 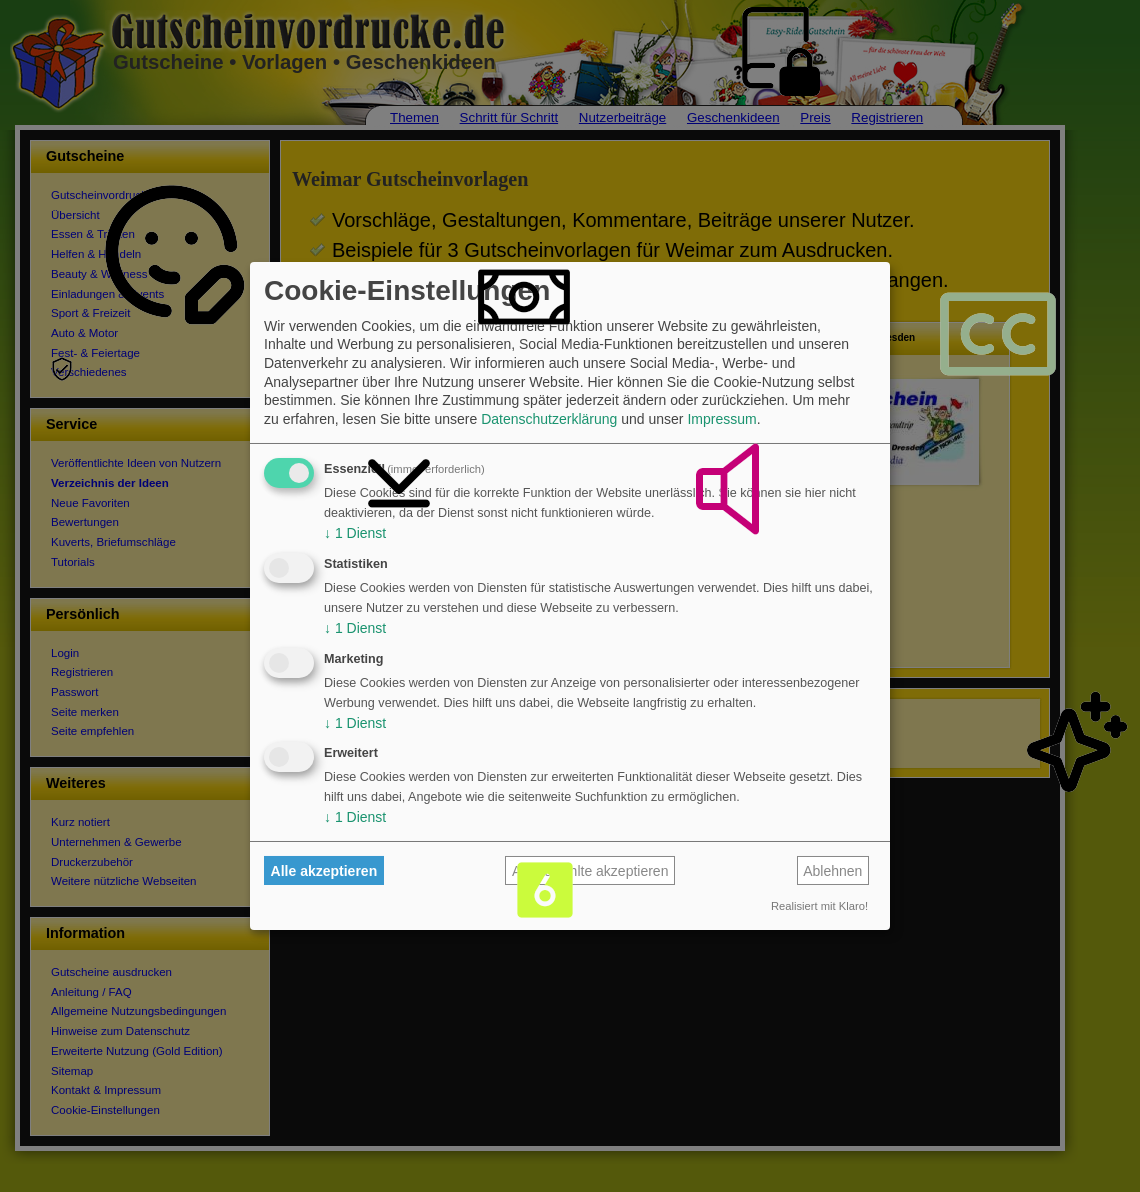 I want to click on view account balance or funds, so click(x=524, y=297).